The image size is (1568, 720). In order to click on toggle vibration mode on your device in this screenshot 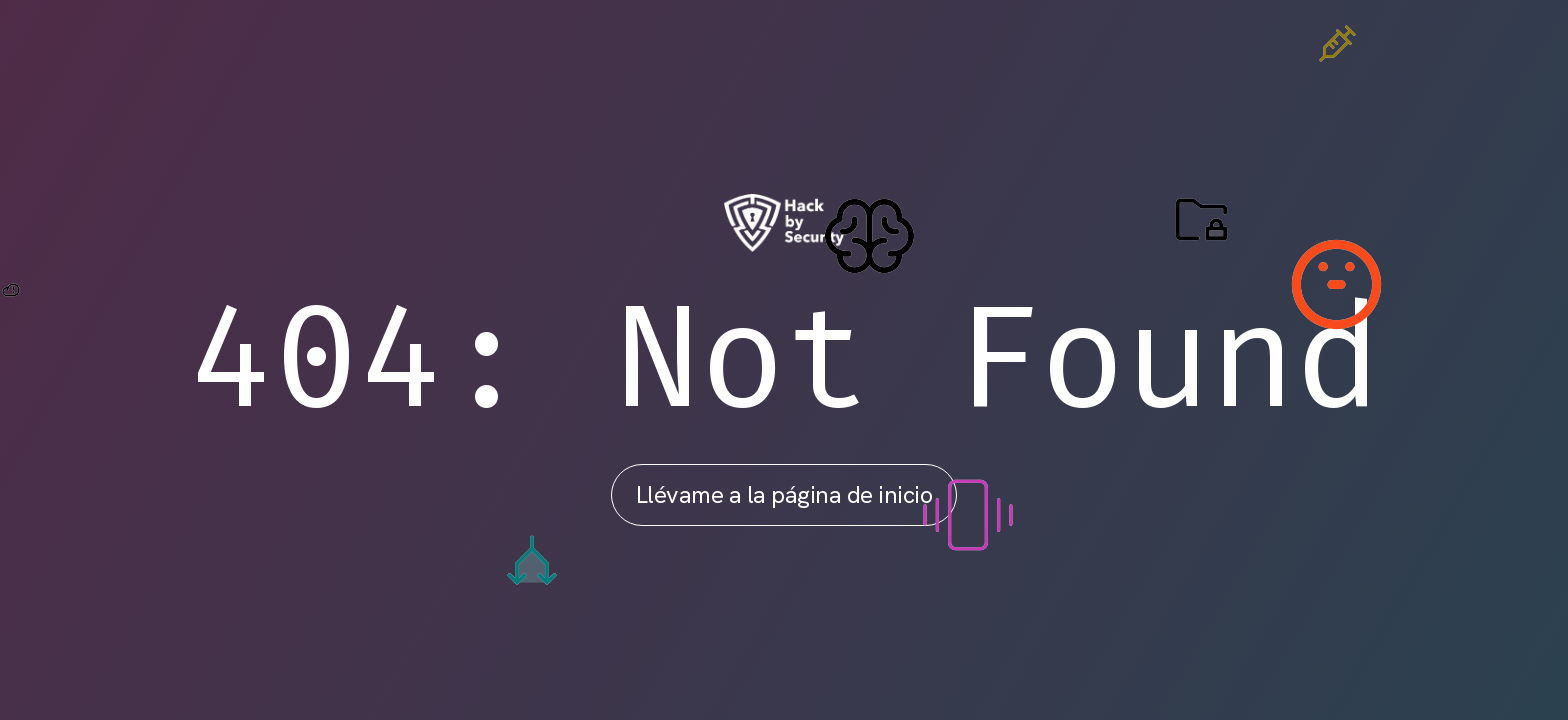, I will do `click(968, 515)`.